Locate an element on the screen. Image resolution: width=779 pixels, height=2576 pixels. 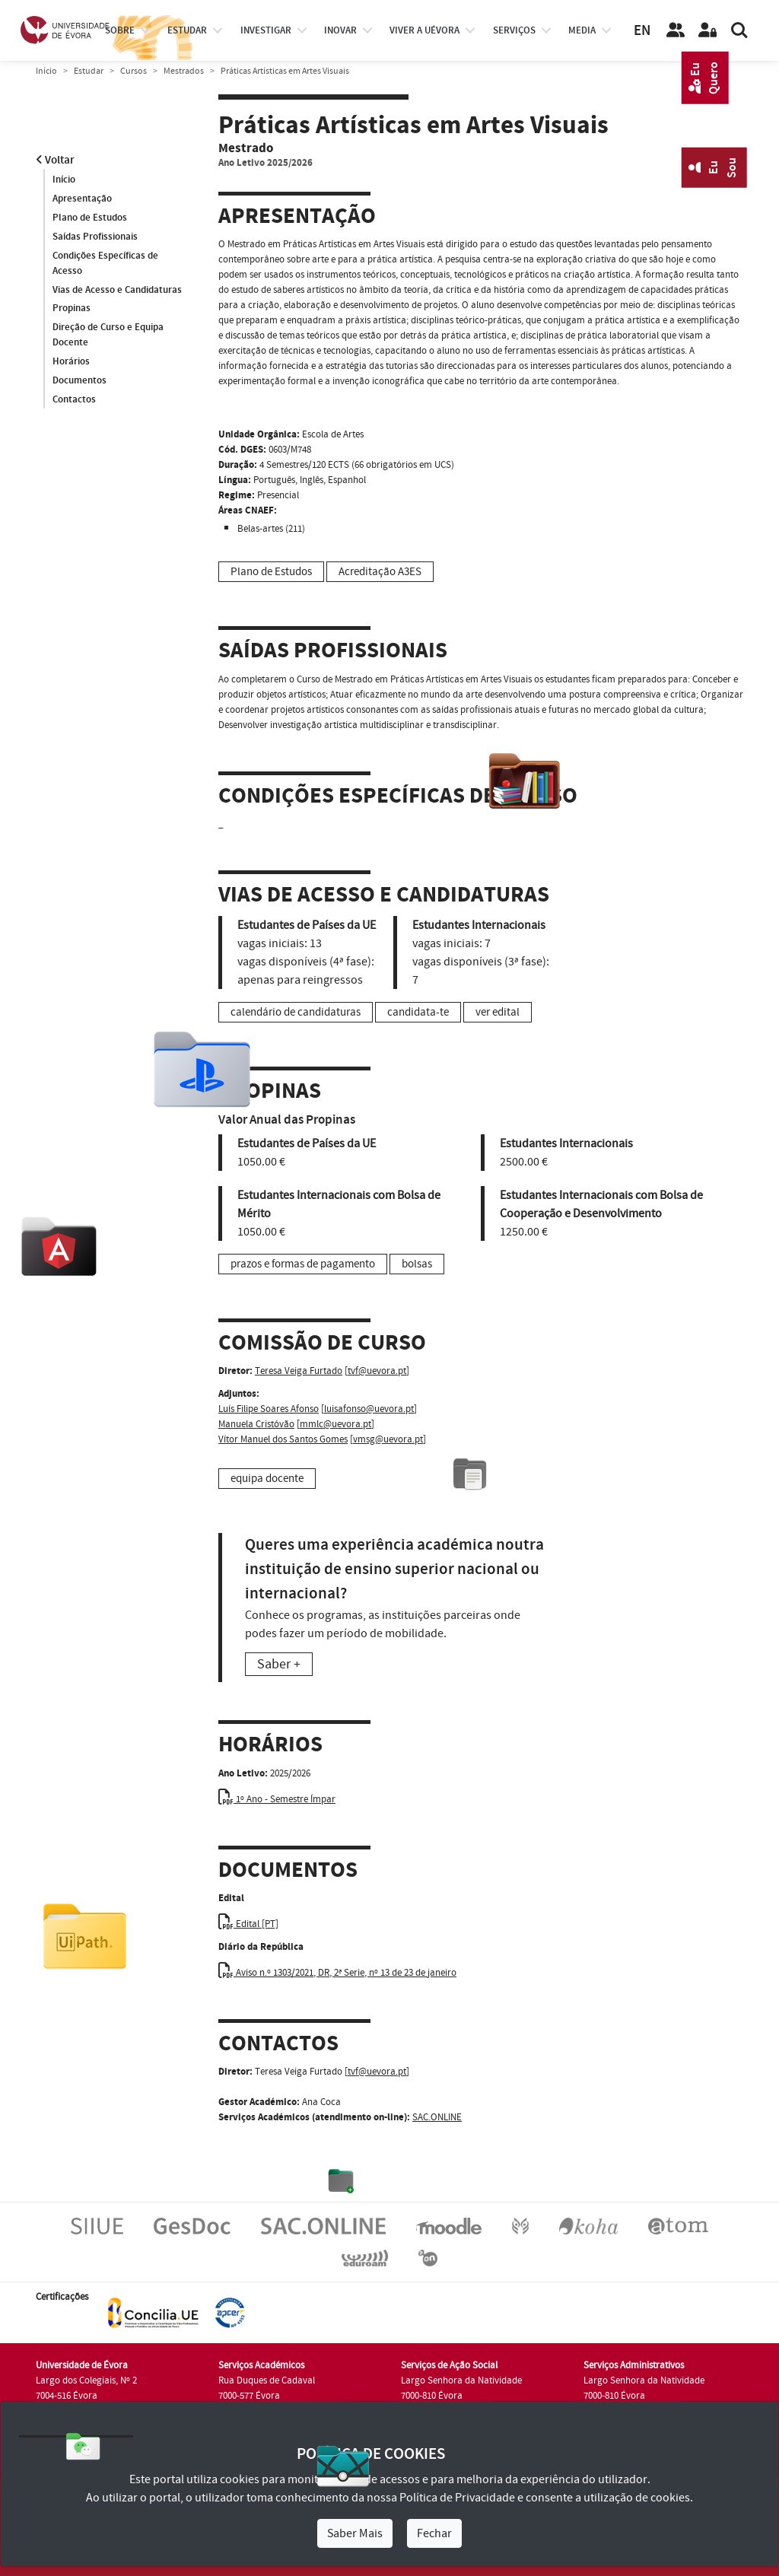
open wechat files folder is located at coordinates (83, 2447).